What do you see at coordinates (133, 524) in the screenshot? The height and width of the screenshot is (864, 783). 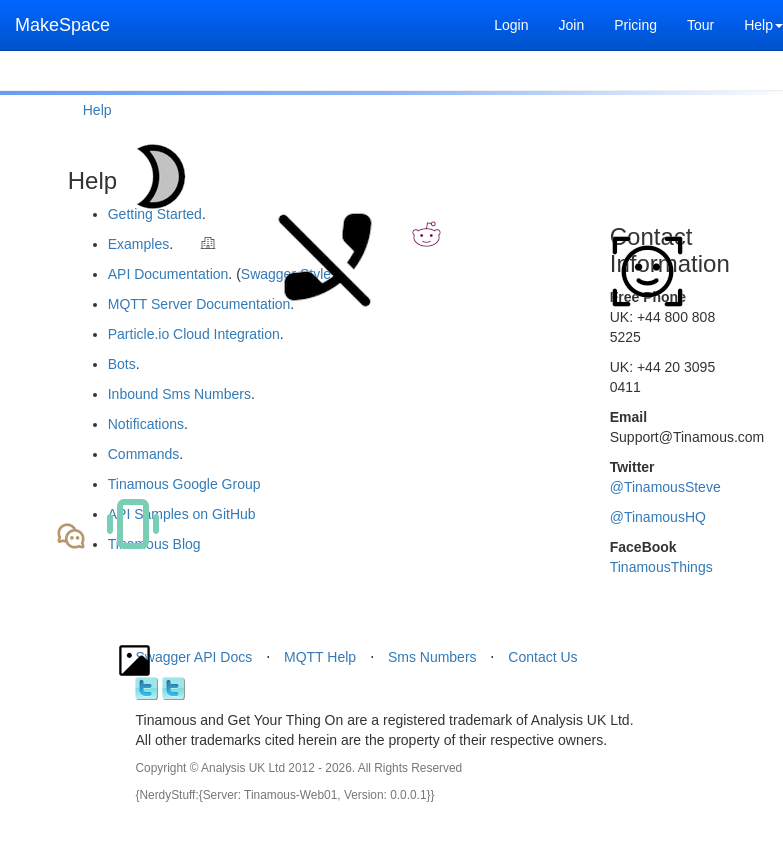 I see `enable vibrate mode on your device` at bounding box center [133, 524].